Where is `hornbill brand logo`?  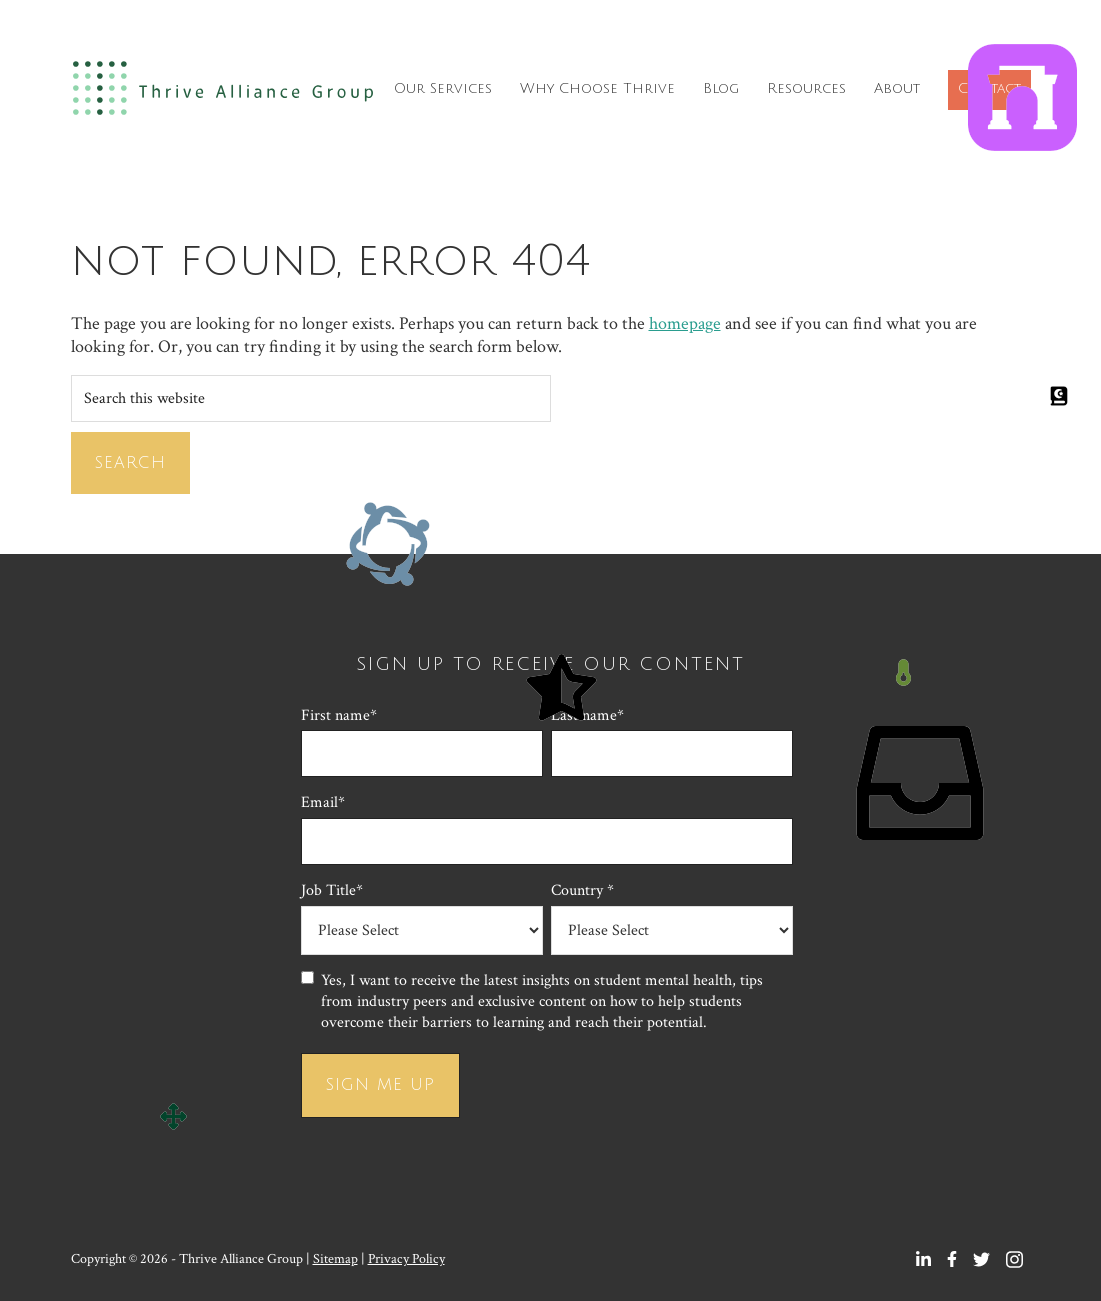 hornbill brand logo is located at coordinates (388, 544).